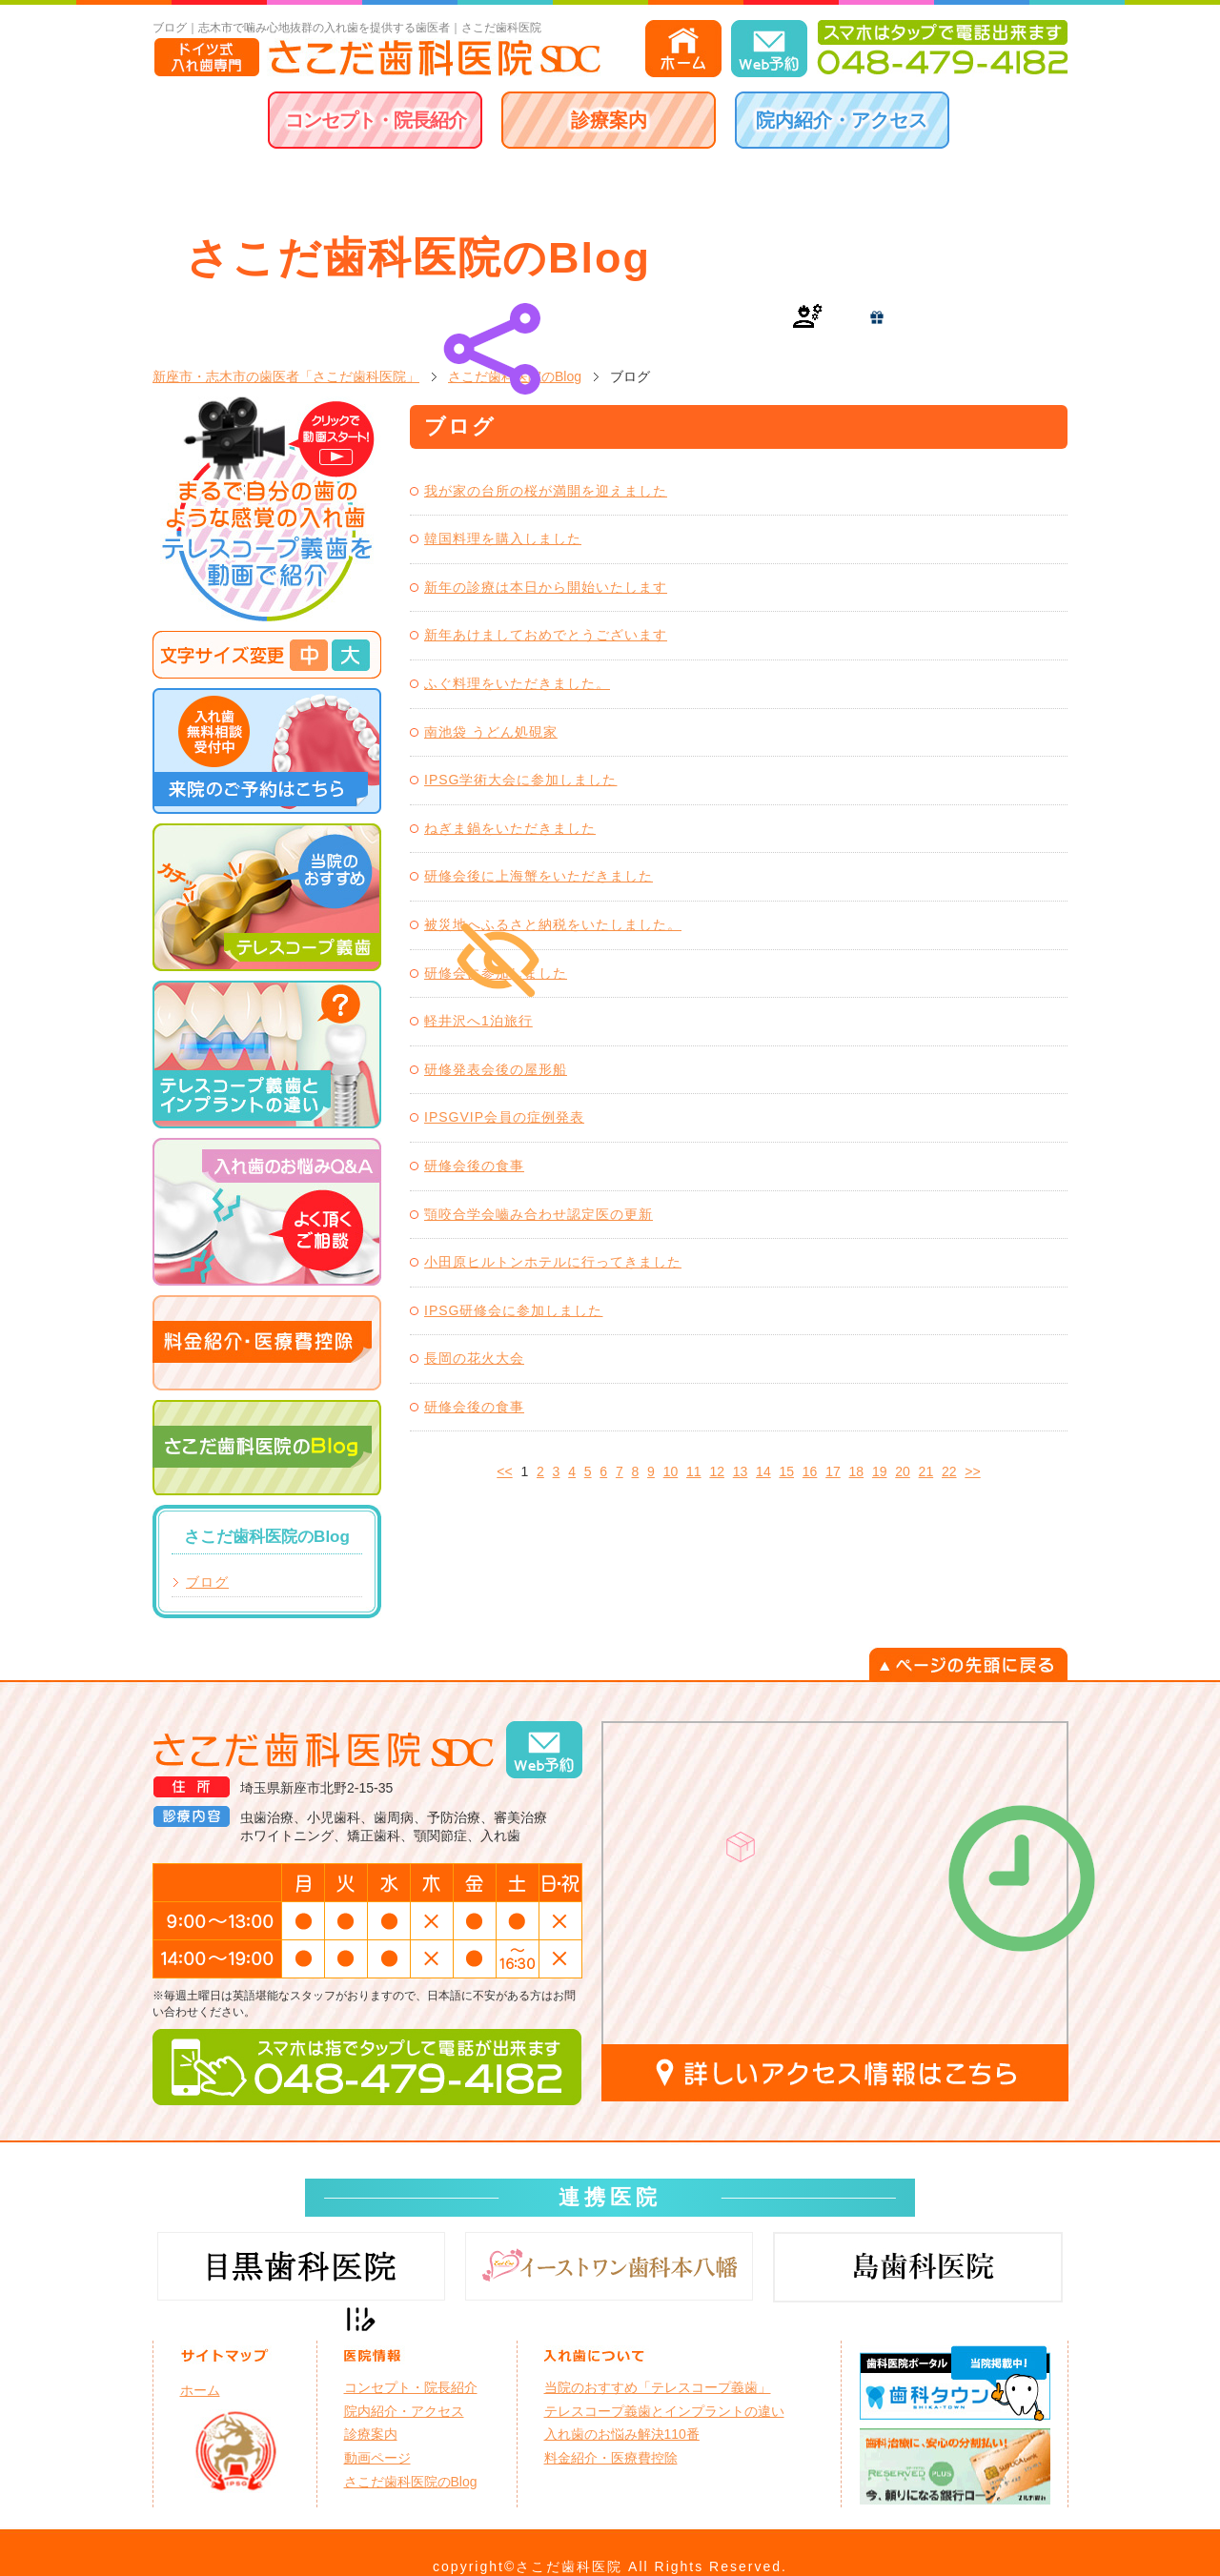 The image size is (1220, 2576). Describe the element at coordinates (495, 349) in the screenshot. I see `share this content with others` at that location.